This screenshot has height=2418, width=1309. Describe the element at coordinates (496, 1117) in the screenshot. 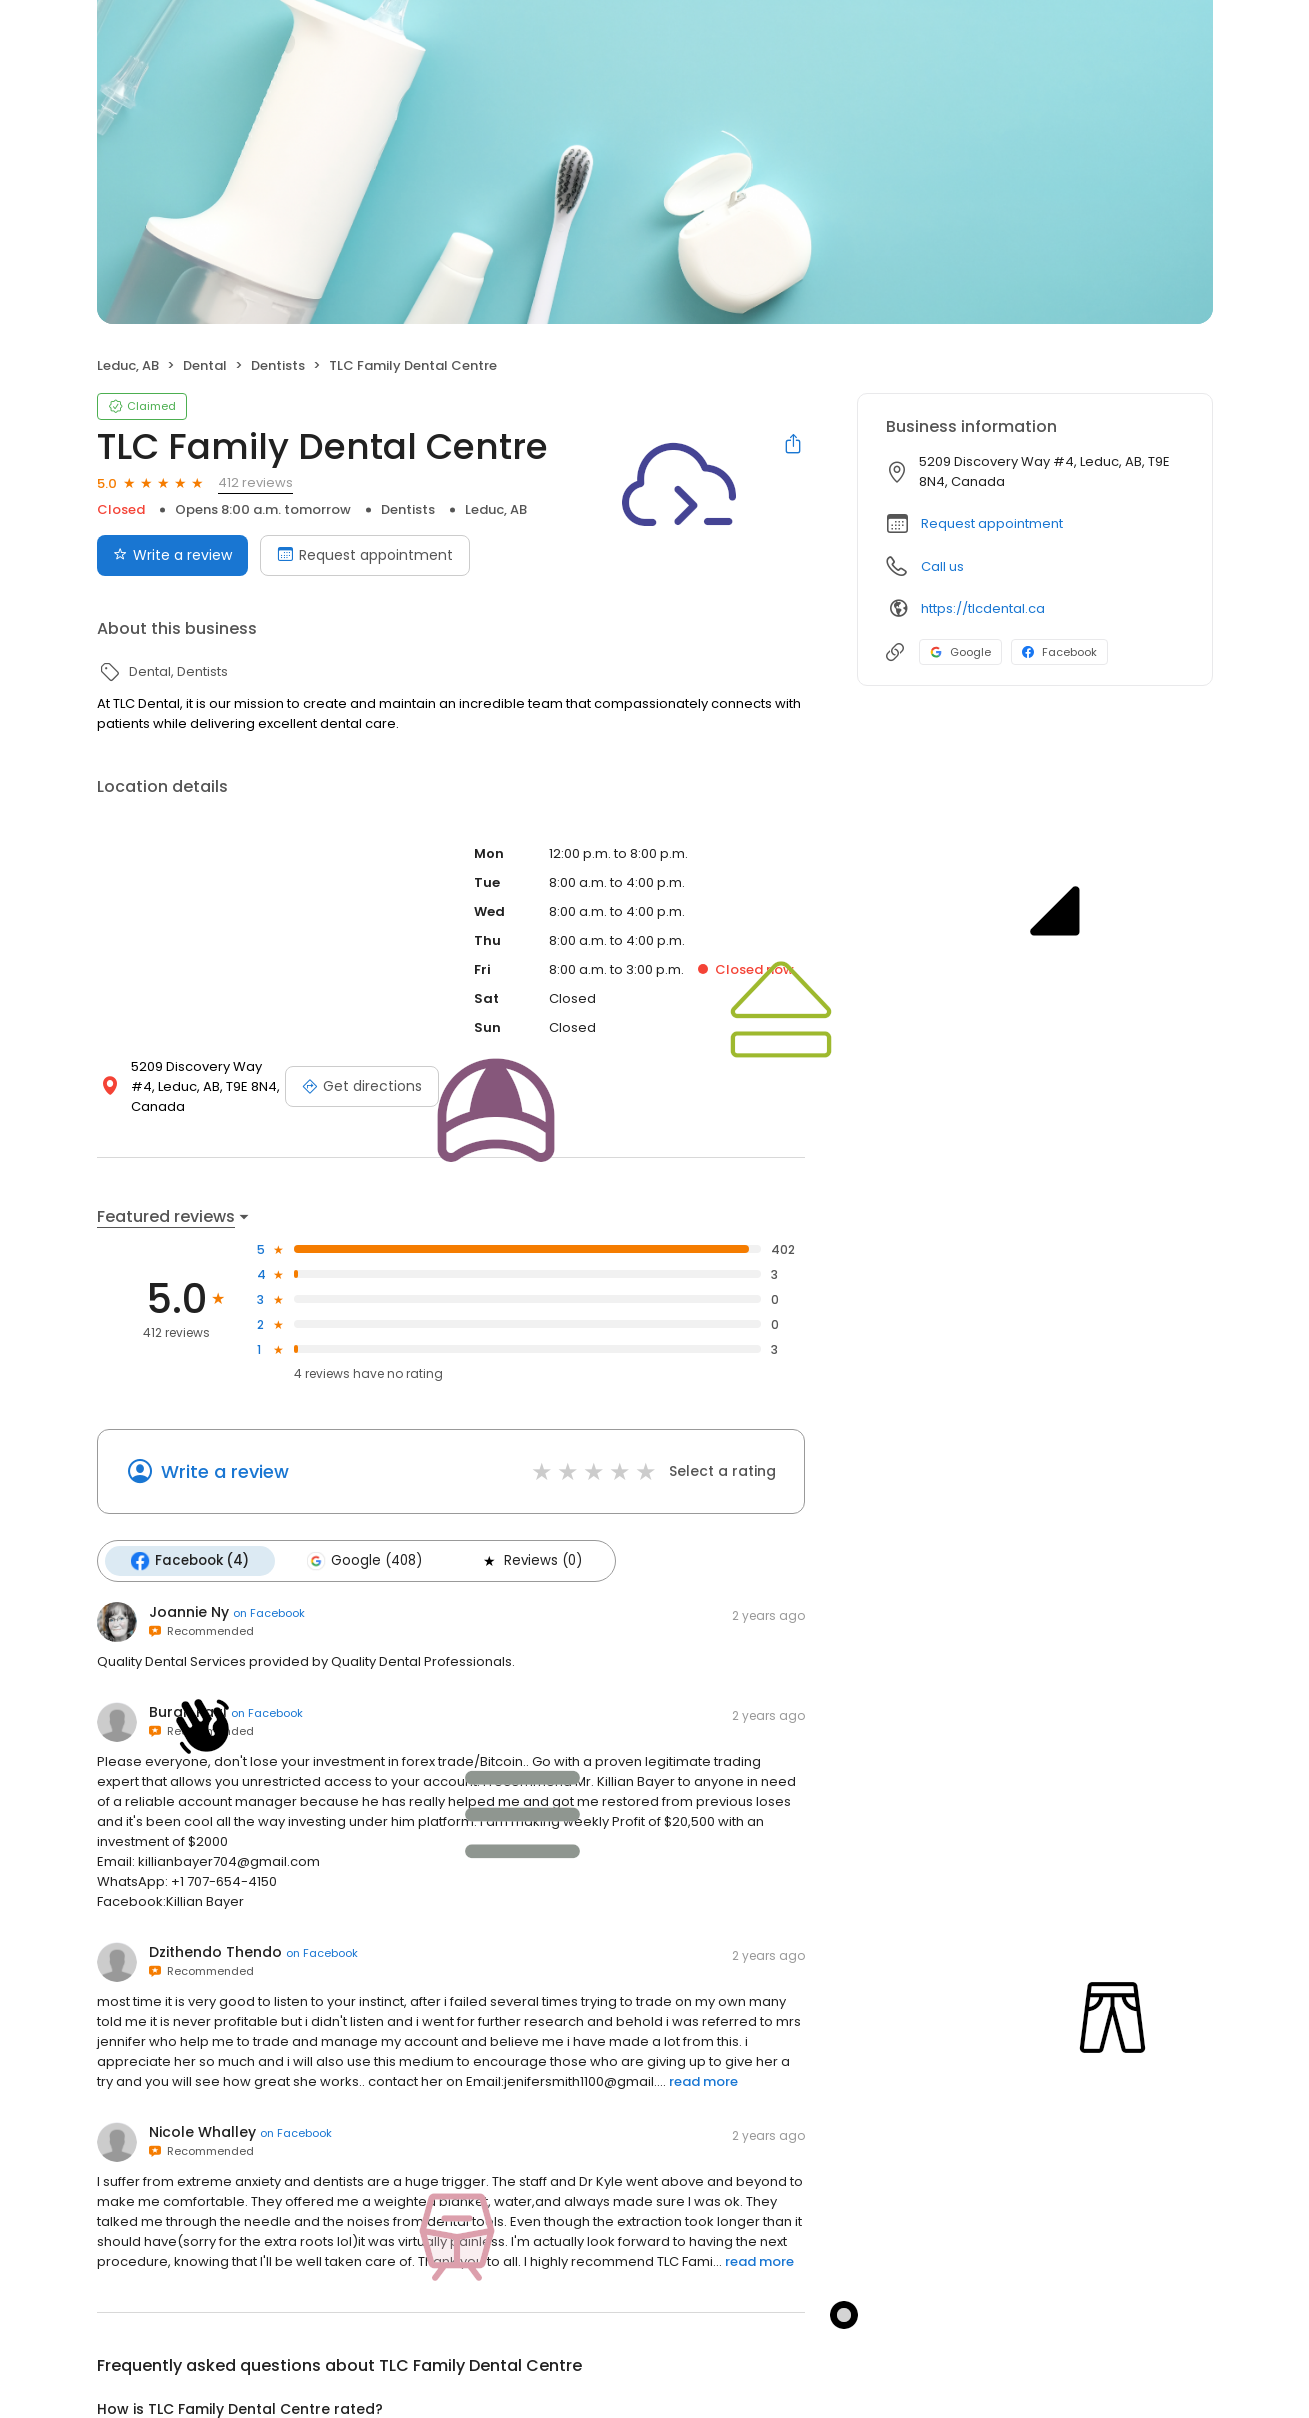

I see `select headwear or cap accessory` at that location.